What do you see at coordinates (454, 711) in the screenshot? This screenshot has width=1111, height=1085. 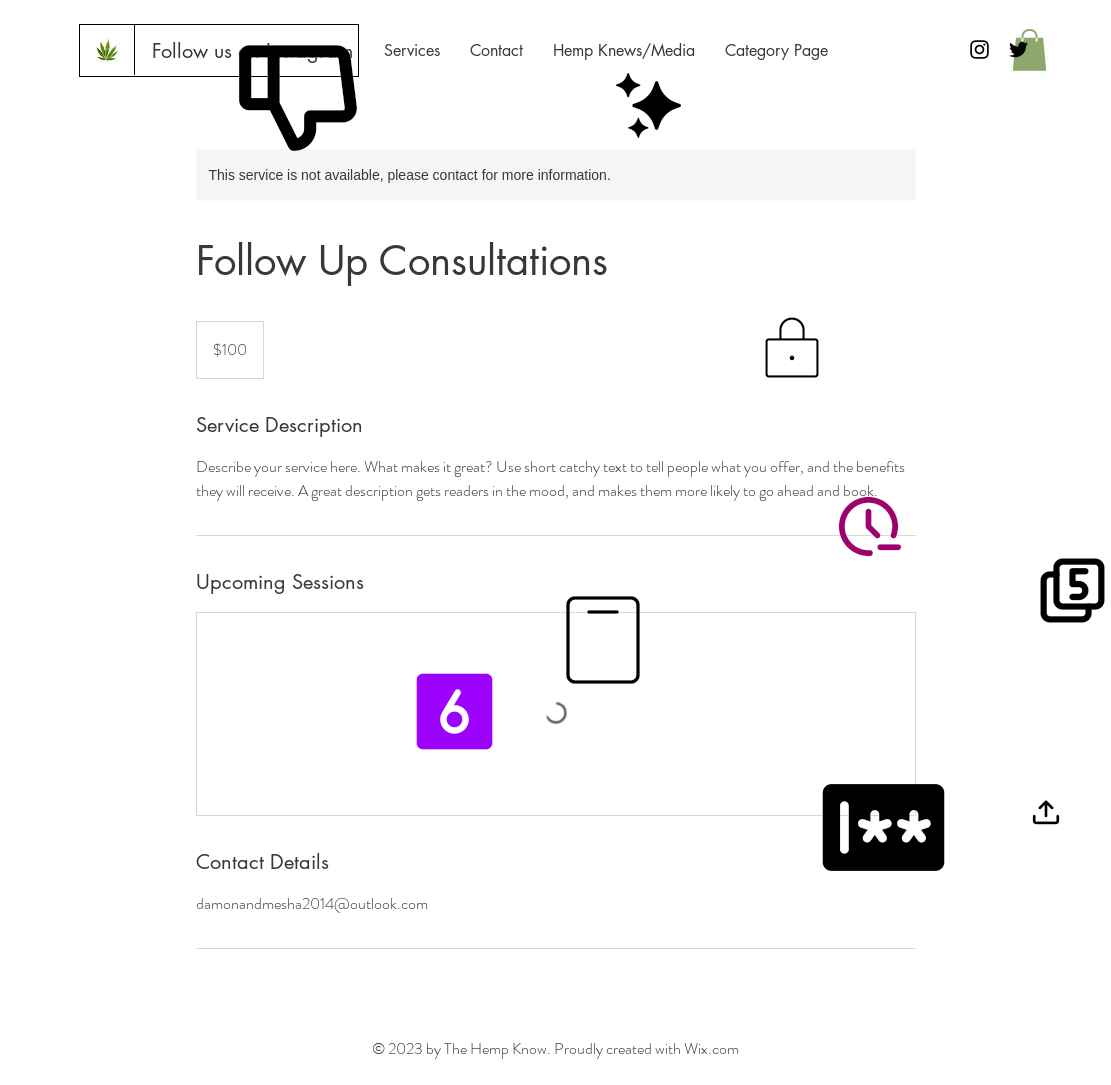 I see `indicates item number six in a list or sequence` at bounding box center [454, 711].